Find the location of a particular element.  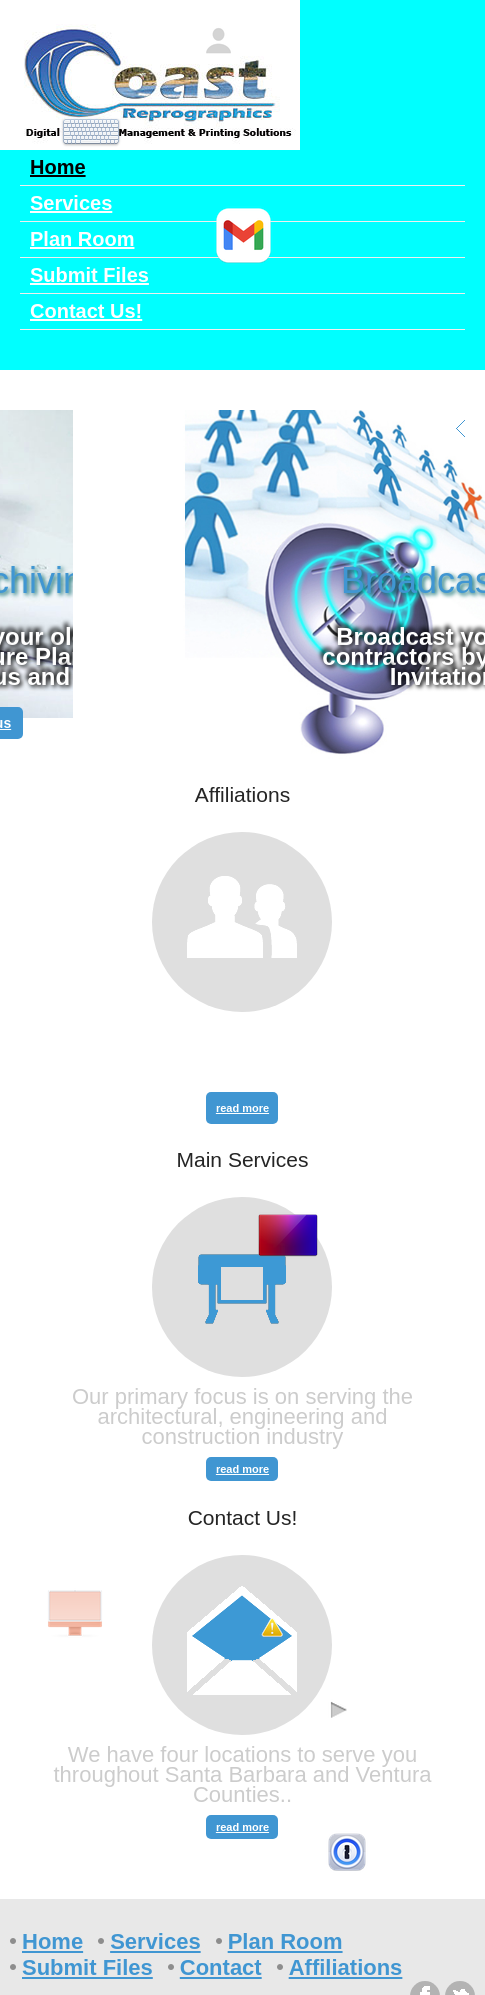

access your media library in iMovie is located at coordinates (288, 1235).